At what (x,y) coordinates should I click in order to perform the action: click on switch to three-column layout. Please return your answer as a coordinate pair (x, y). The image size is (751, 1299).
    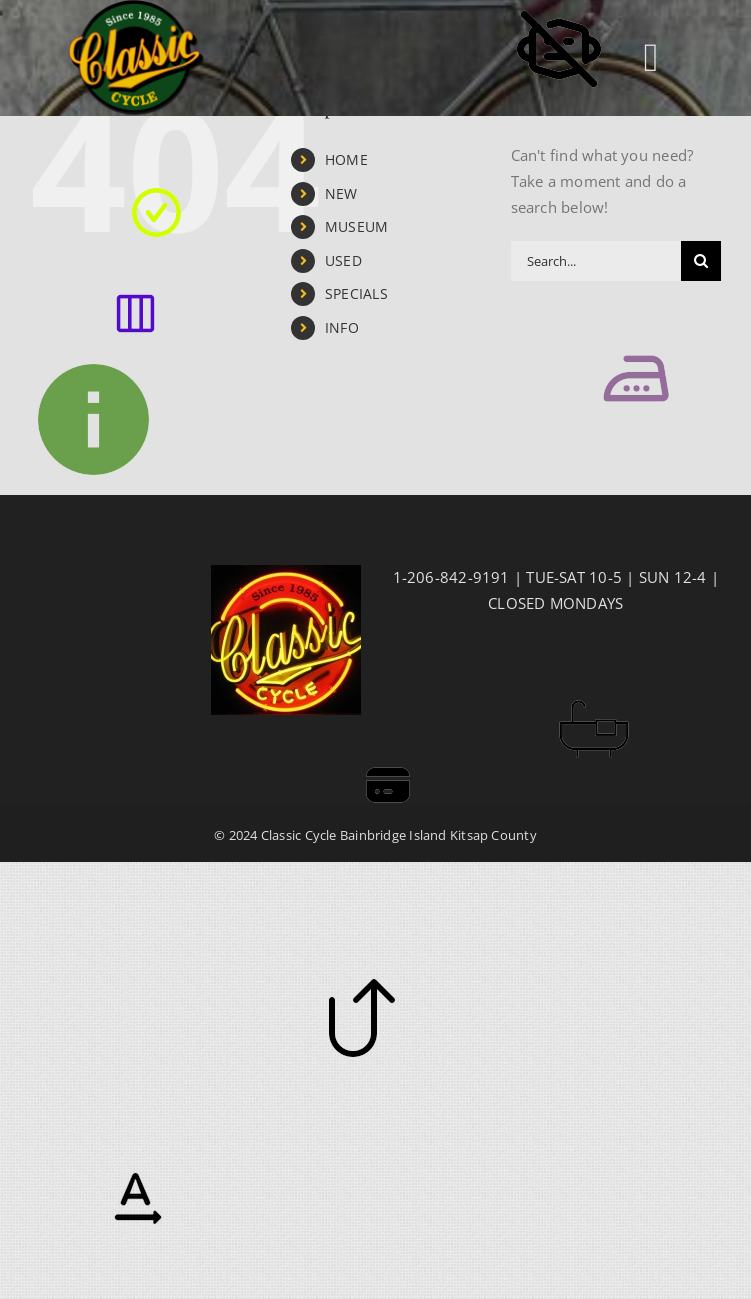
    Looking at the image, I should click on (135, 313).